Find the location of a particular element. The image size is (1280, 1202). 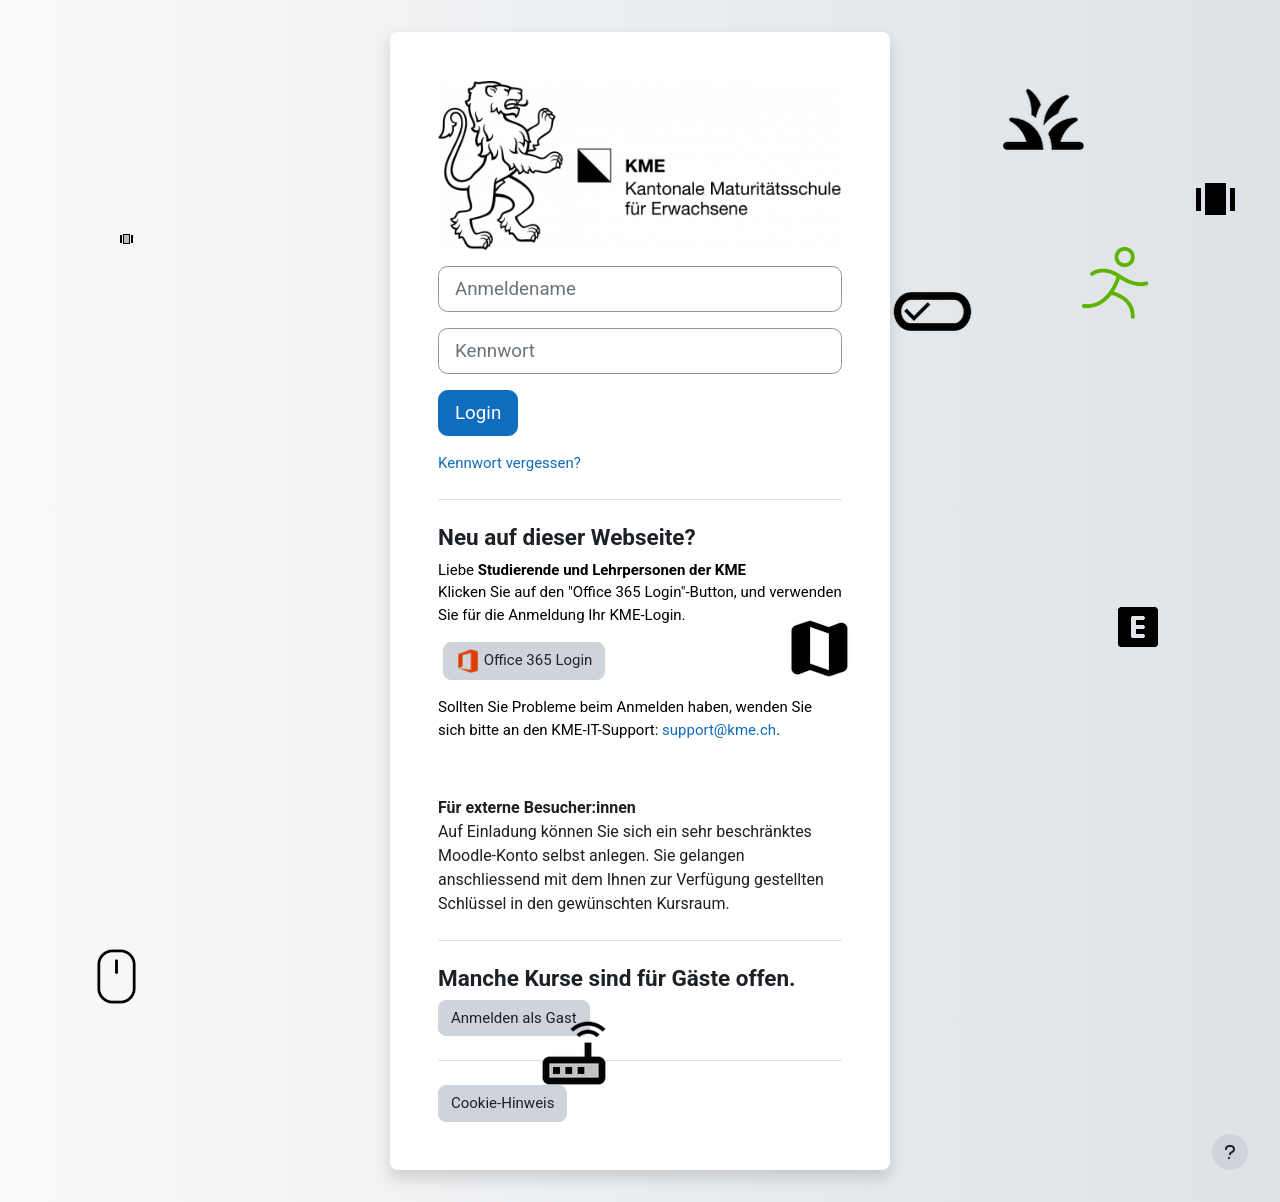

edit or modify attribute settings is located at coordinates (932, 311).